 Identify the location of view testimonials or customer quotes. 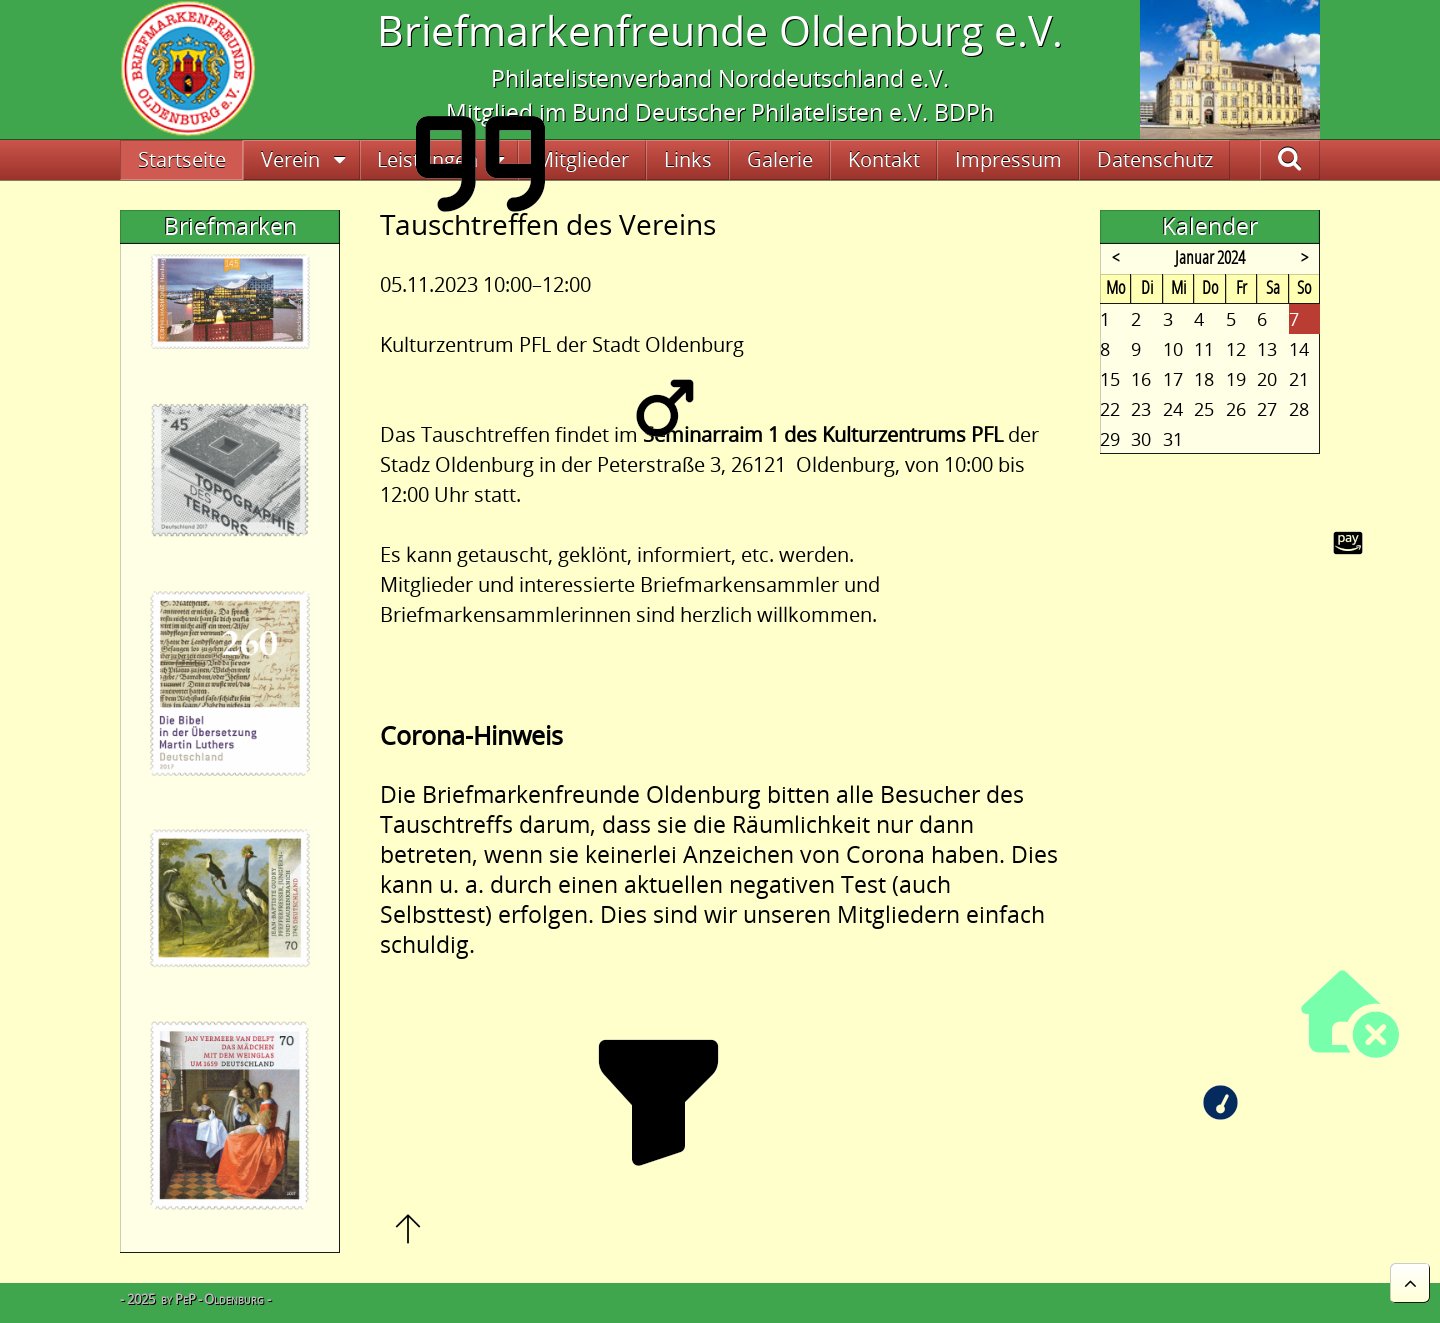
(480, 161).